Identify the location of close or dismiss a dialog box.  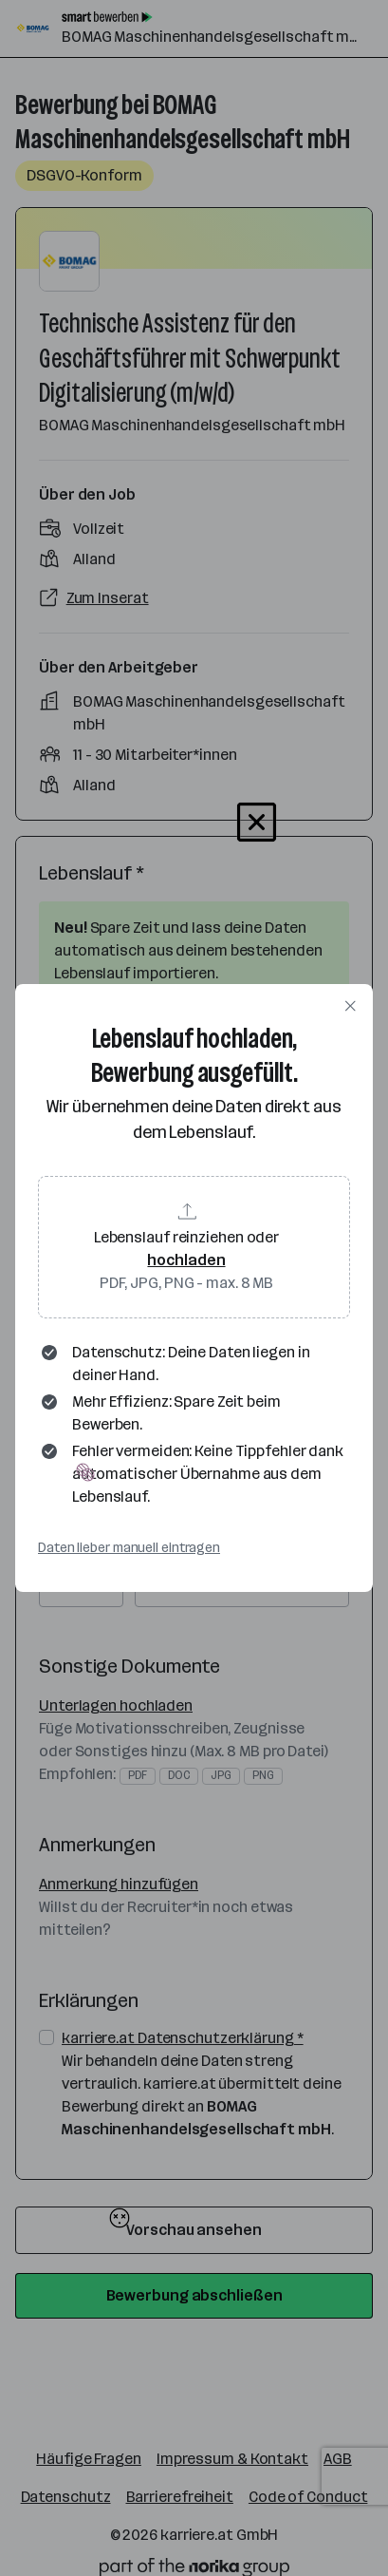
(256, 822).